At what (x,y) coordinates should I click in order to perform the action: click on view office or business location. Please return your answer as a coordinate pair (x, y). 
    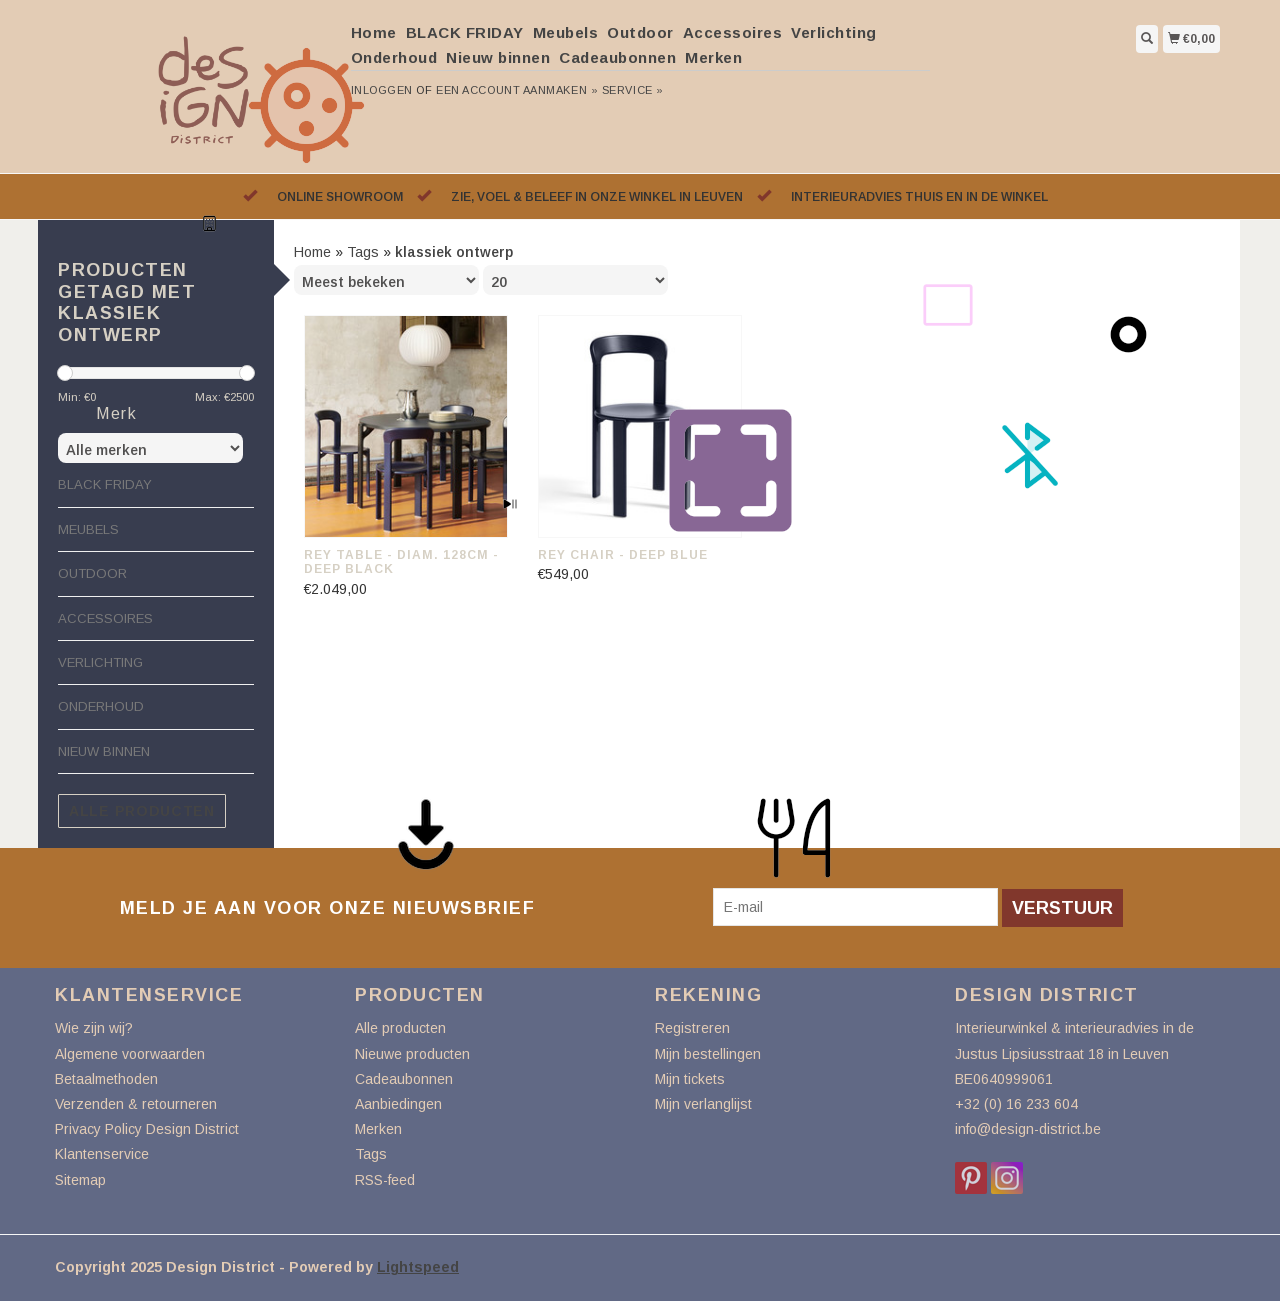
    Looking at the image, I should click on (209, 223).